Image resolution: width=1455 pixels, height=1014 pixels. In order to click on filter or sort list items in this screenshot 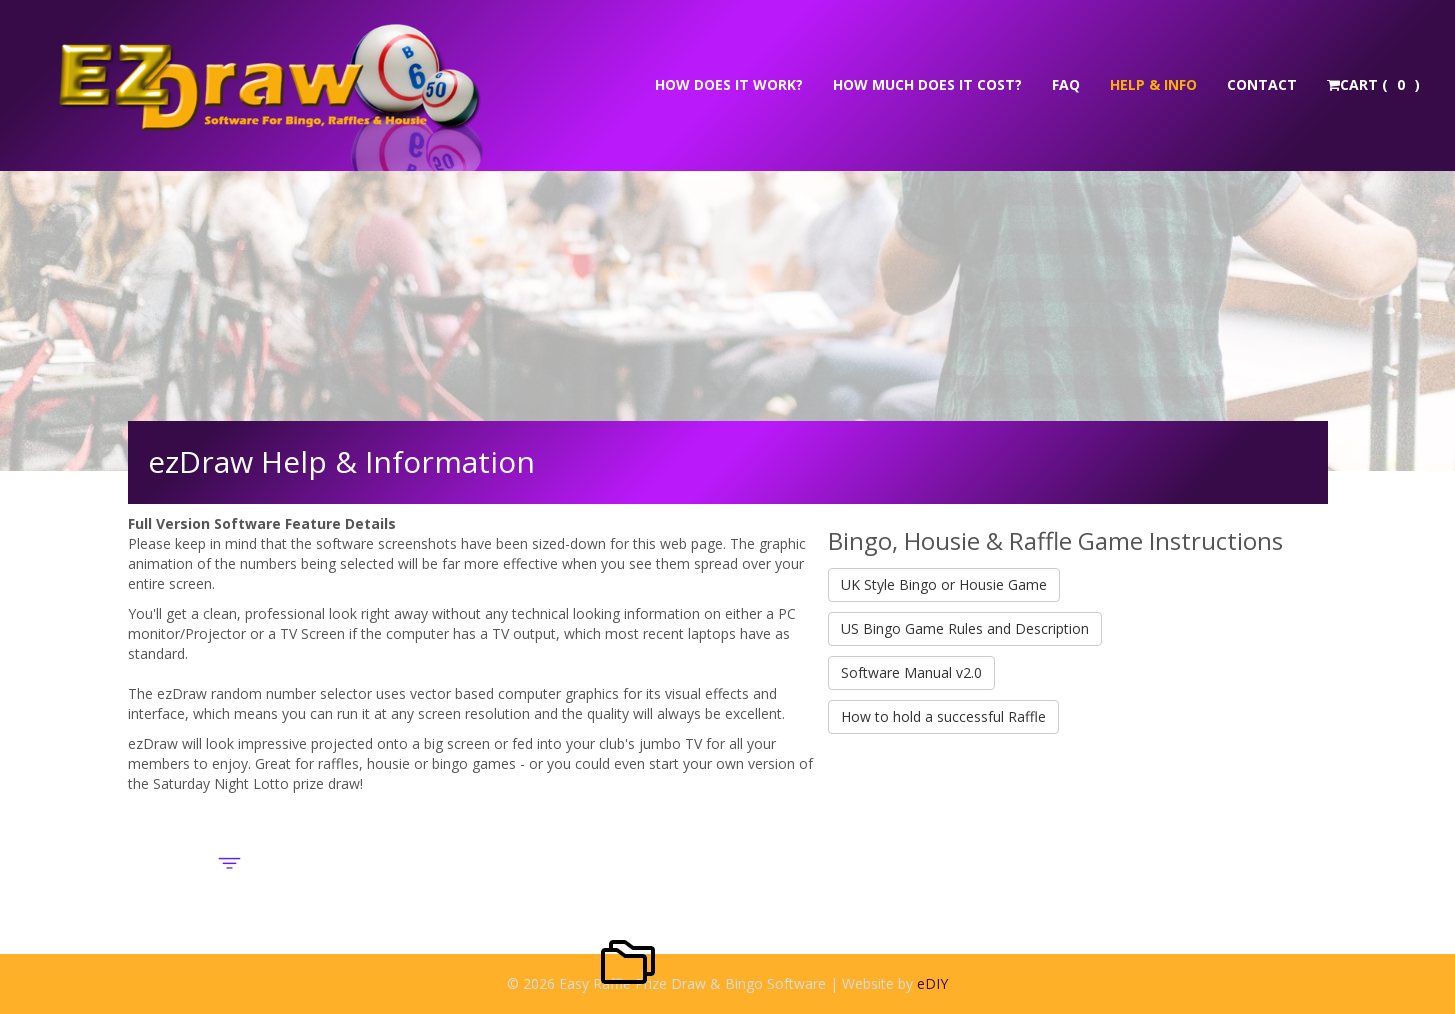, I will do `click(229, 862)`.